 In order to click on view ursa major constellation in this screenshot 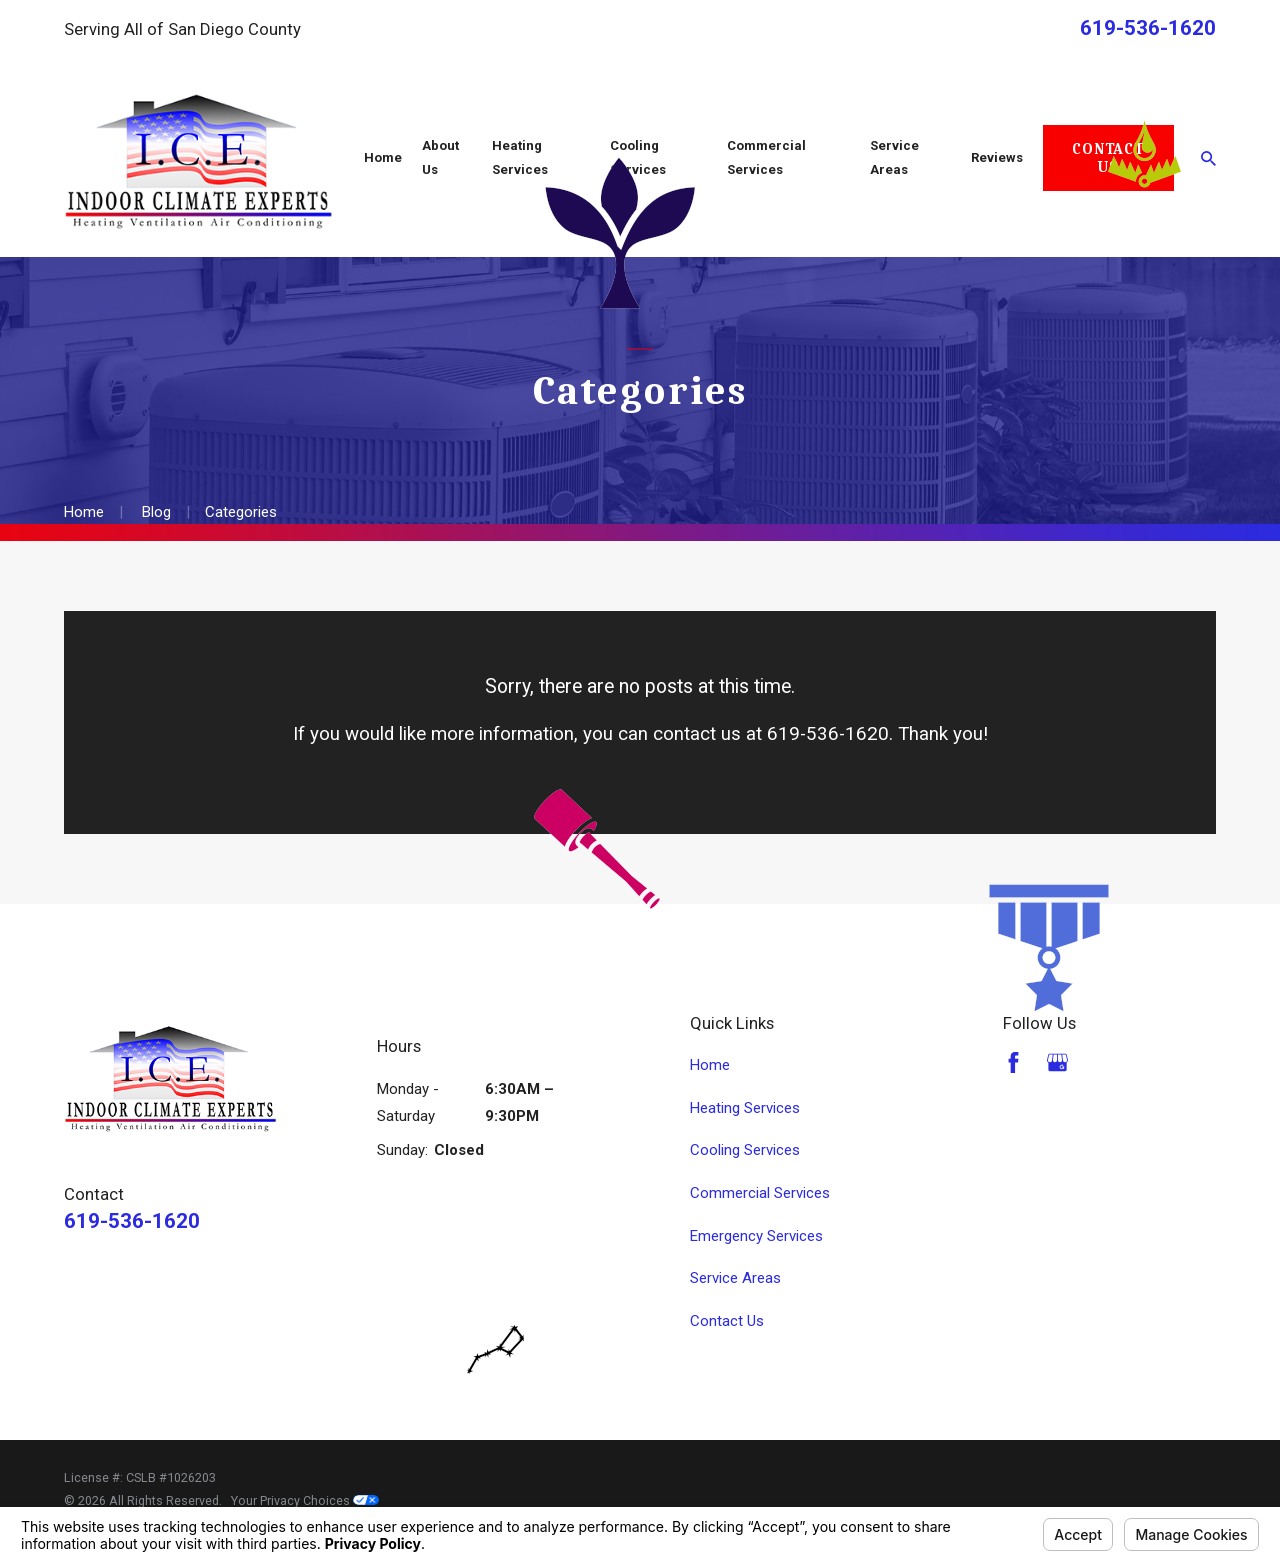, I will do `click(495, 1349)`.